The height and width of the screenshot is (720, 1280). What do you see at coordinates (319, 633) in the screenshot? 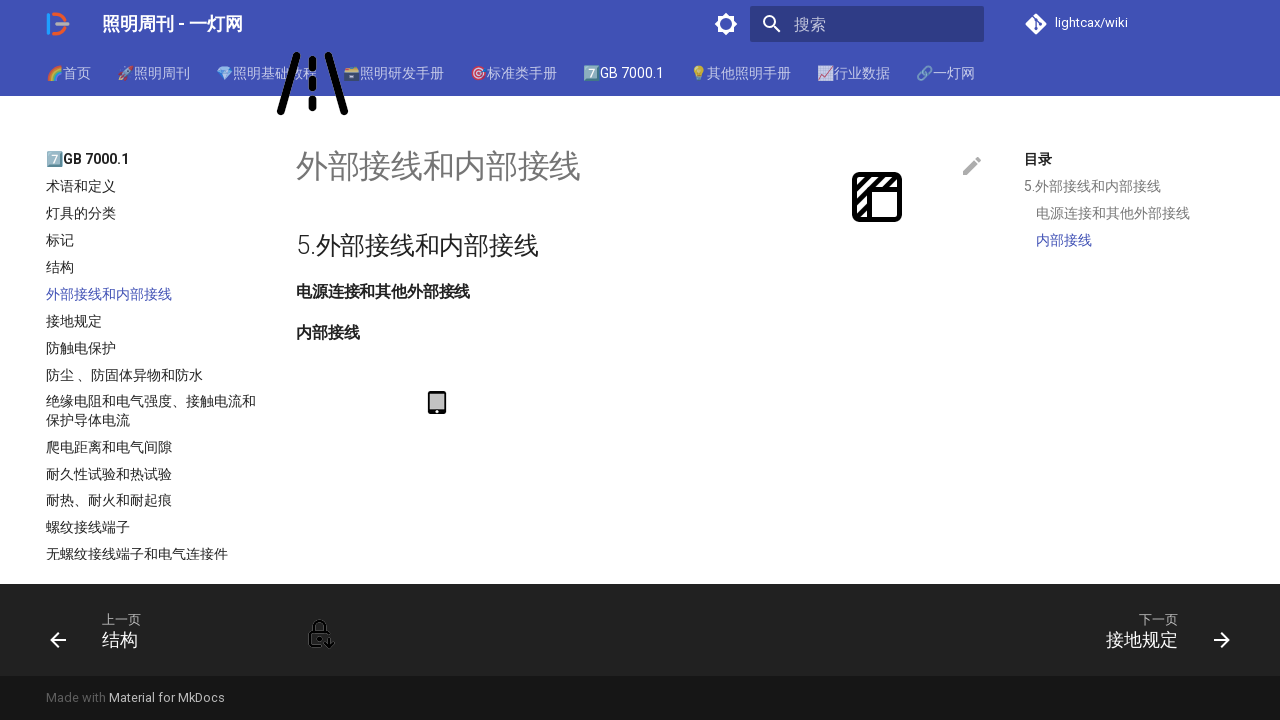
I see `download secure or encrypted content` at bounding box center [319, 633].